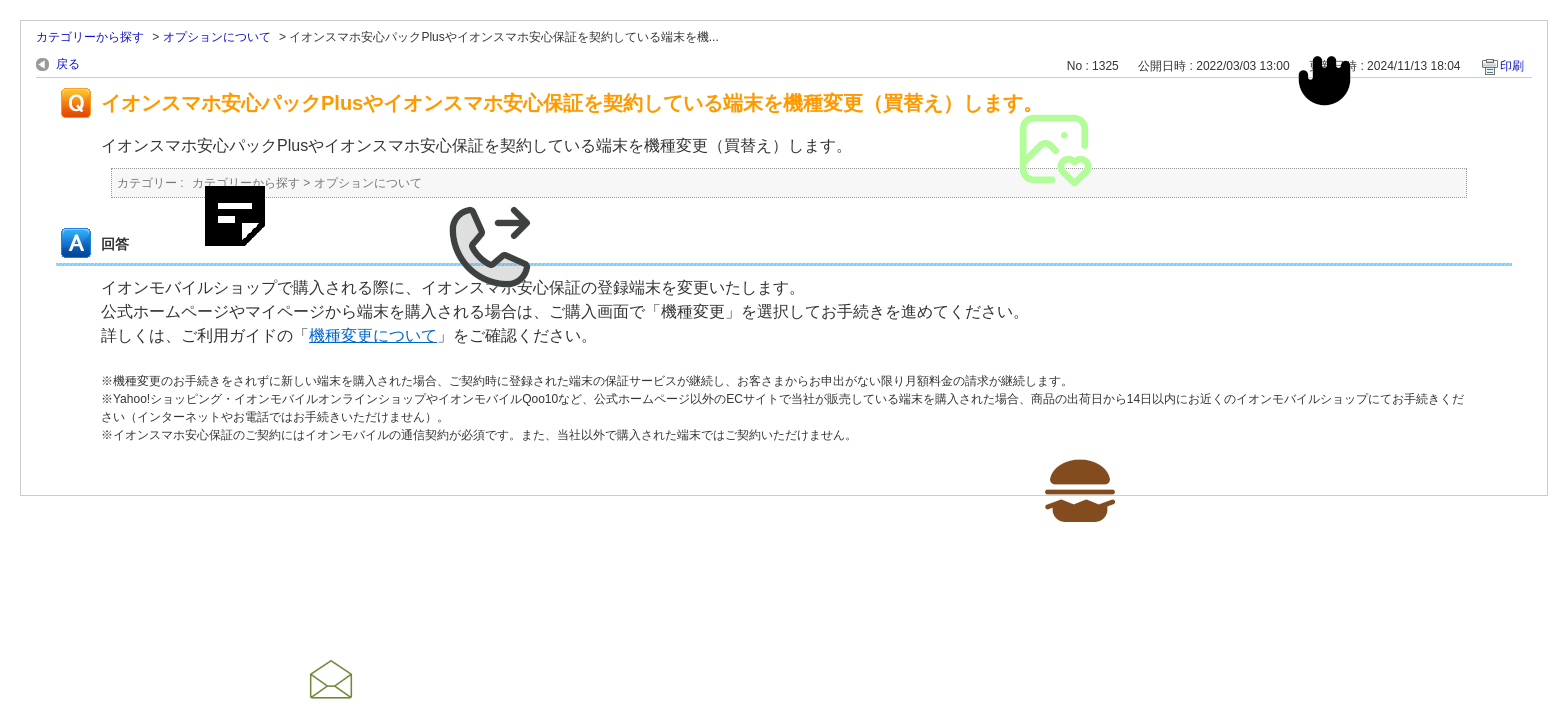  What do you see at coordinates (331, 681) in the screenshot?
I see `view an opened or read email` at bounding box center [331, 681].